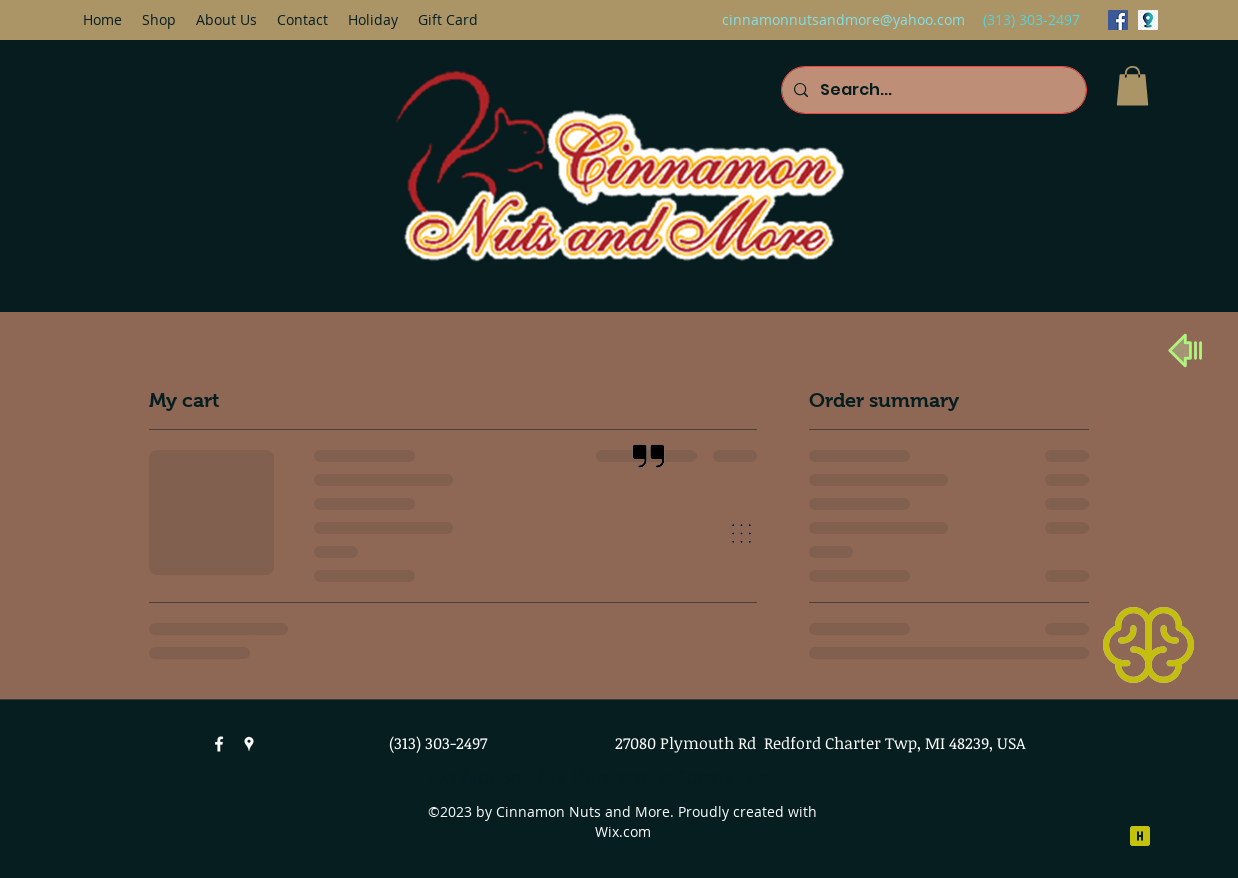 This screenshot has height=878, width=1238. I want to click on go back or return to previous screen, so click(1186, 350).